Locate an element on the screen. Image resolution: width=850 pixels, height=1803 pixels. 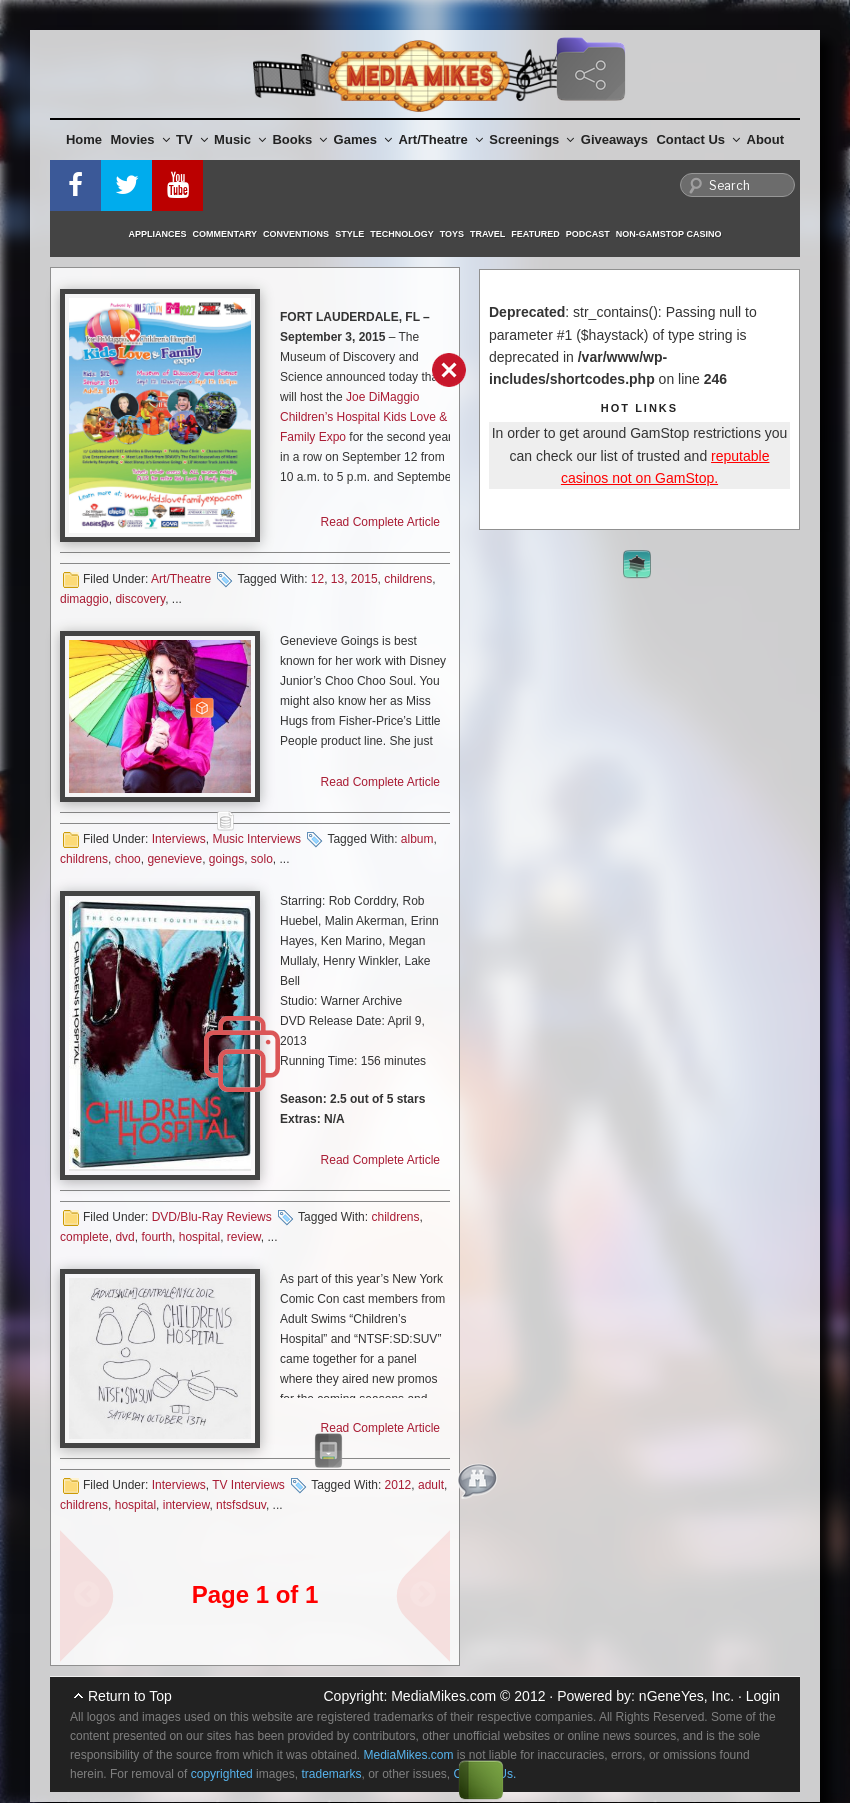
sega master system ROM file is located at coordinates (328, 1450).